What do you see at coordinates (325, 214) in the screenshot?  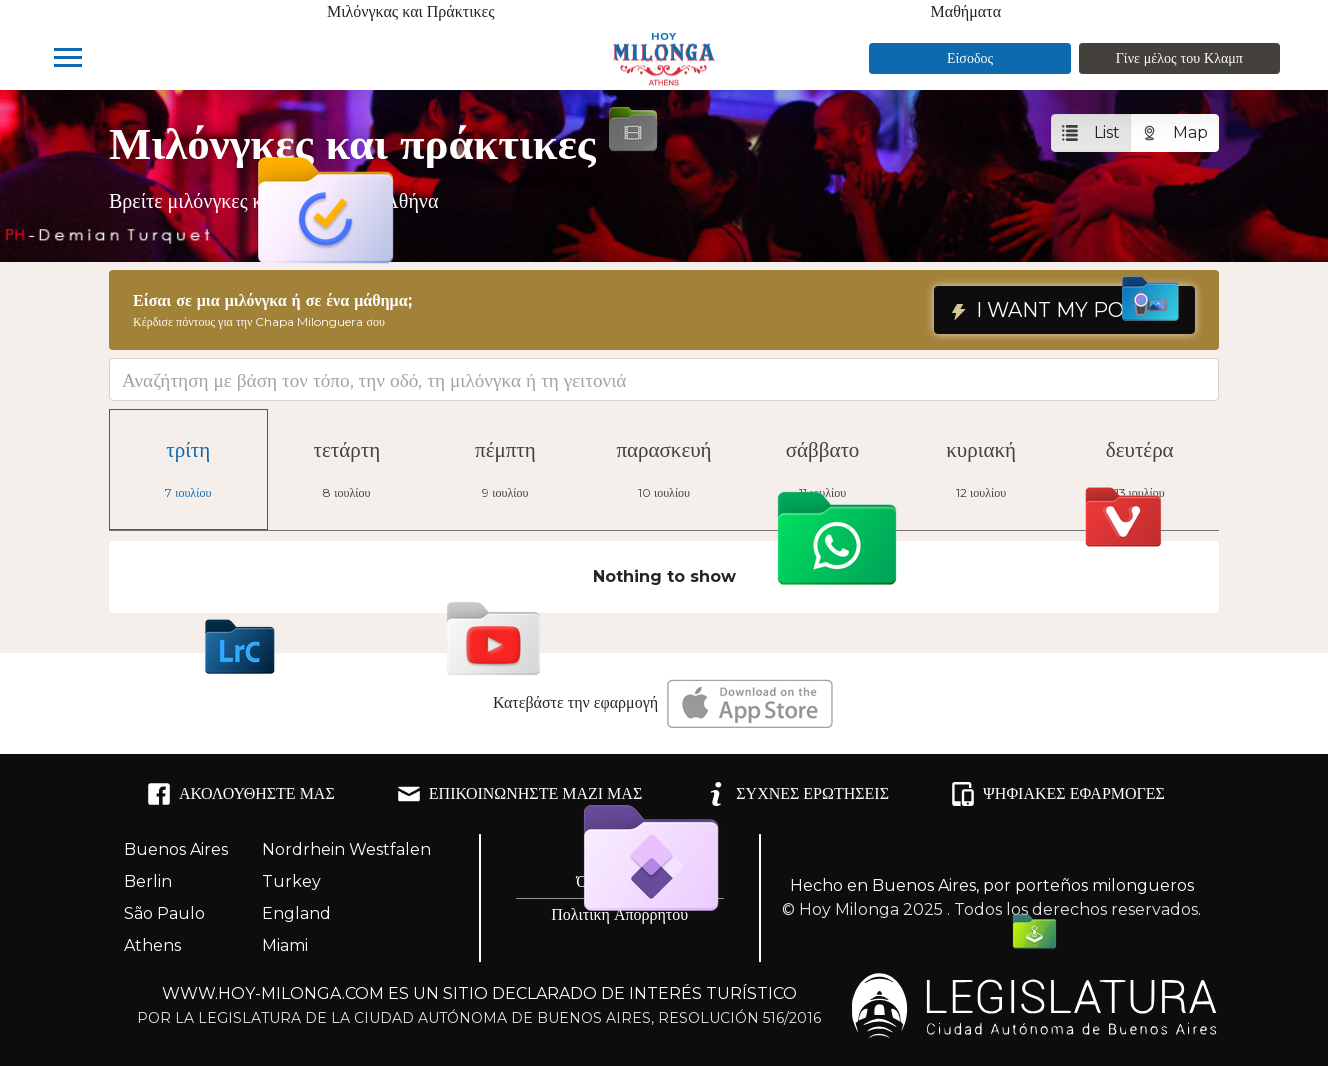 I see `open ticktick tasks folder` at bounding box center [325, 214].